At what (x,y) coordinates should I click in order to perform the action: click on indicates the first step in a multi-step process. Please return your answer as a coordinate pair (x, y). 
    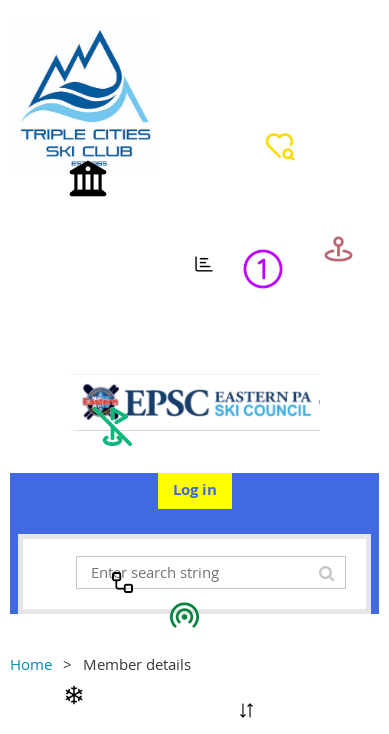
    Looking at the image, I should click on (263, 269).